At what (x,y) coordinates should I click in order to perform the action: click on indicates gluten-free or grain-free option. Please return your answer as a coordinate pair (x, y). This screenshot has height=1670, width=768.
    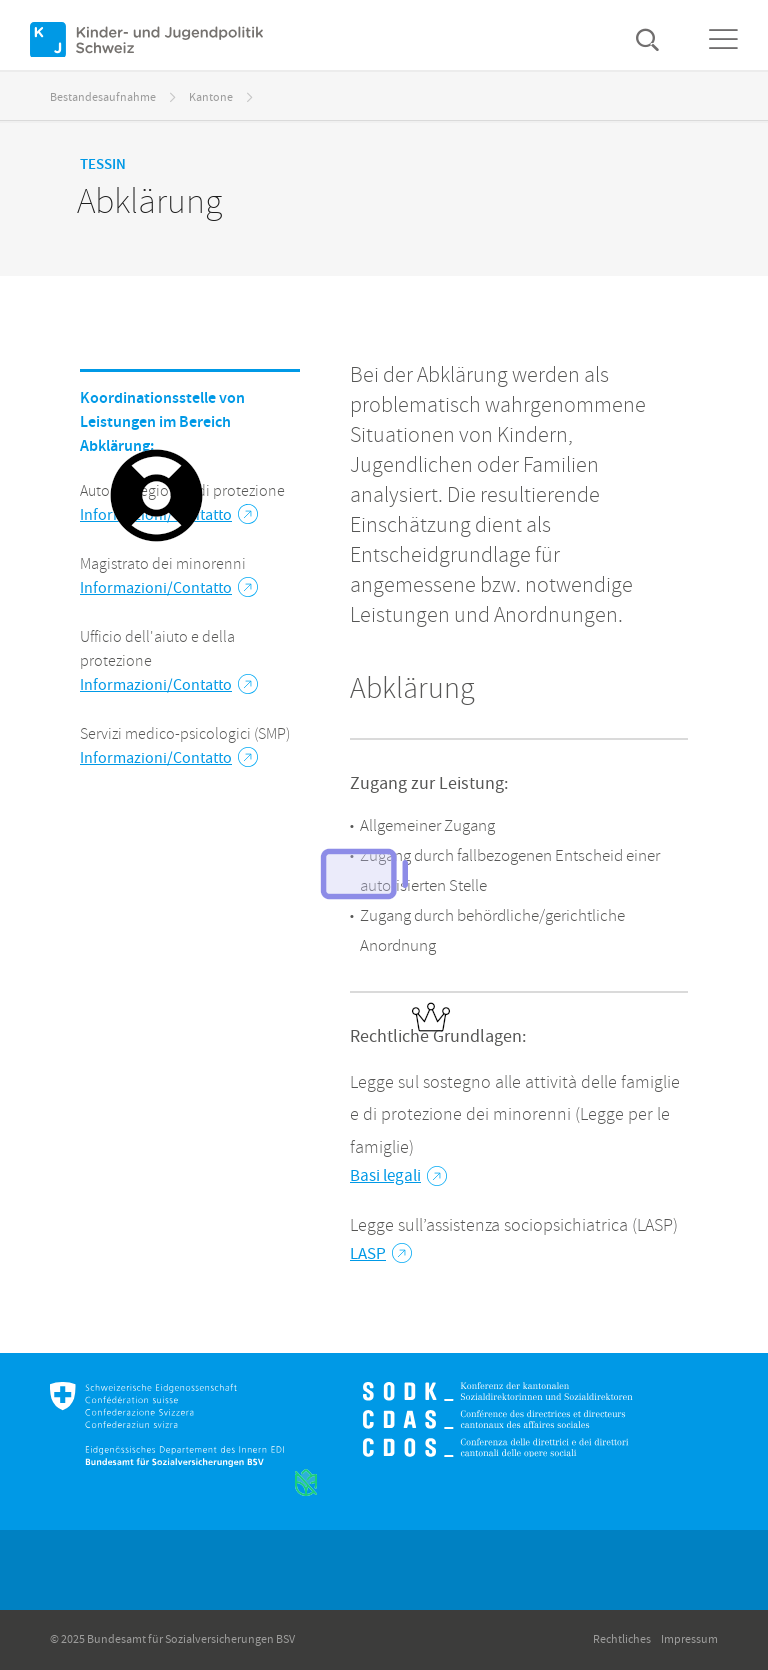
    Looking at the image, I should click on (306, 1483).